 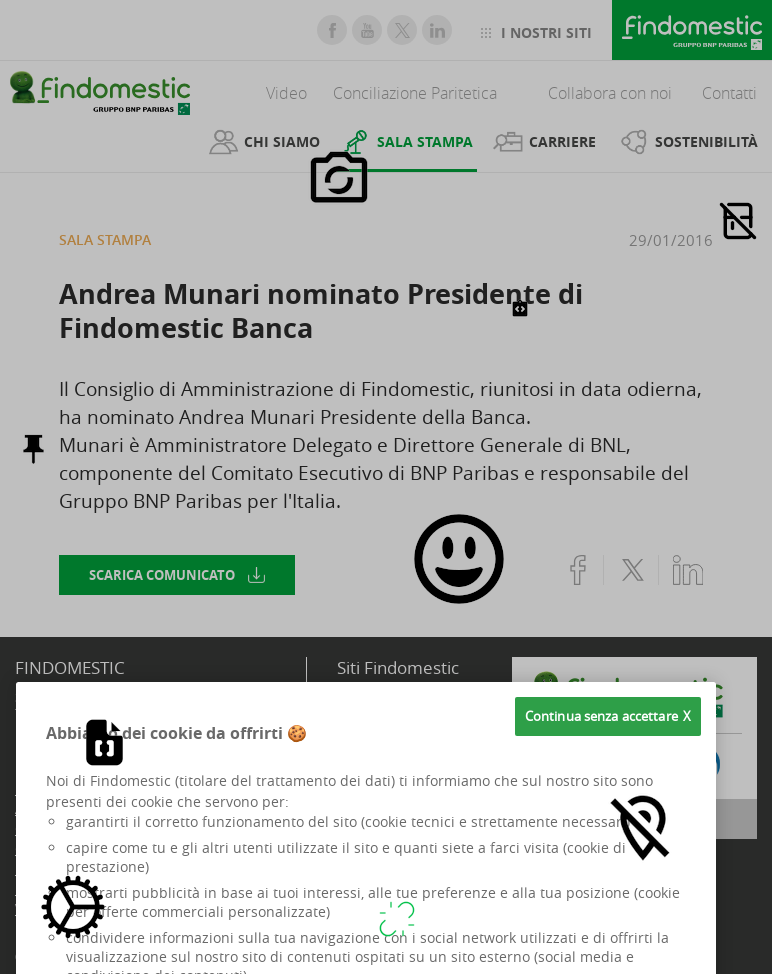 I want to click on location services disabled, so click(x=643, y=828).